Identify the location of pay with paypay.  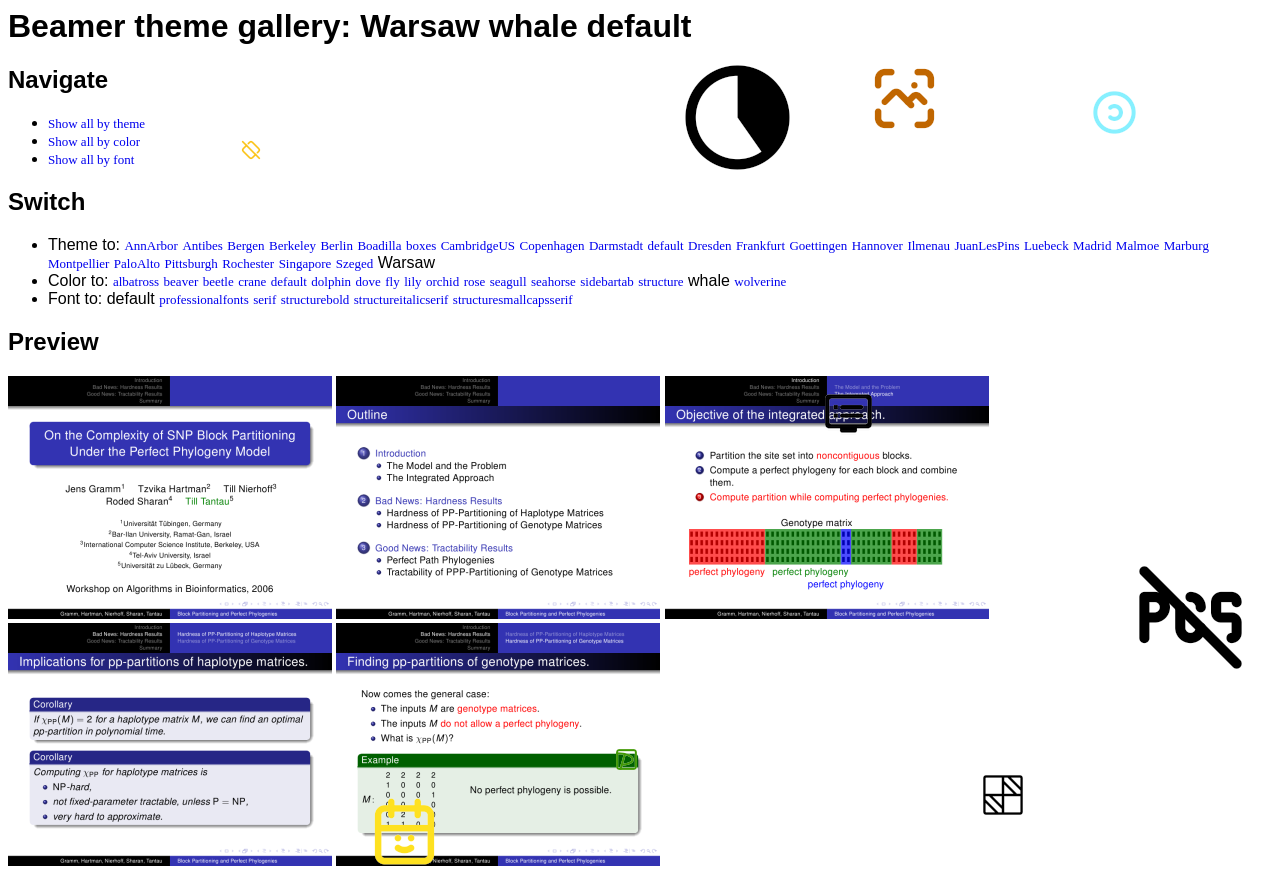
(626, 759).